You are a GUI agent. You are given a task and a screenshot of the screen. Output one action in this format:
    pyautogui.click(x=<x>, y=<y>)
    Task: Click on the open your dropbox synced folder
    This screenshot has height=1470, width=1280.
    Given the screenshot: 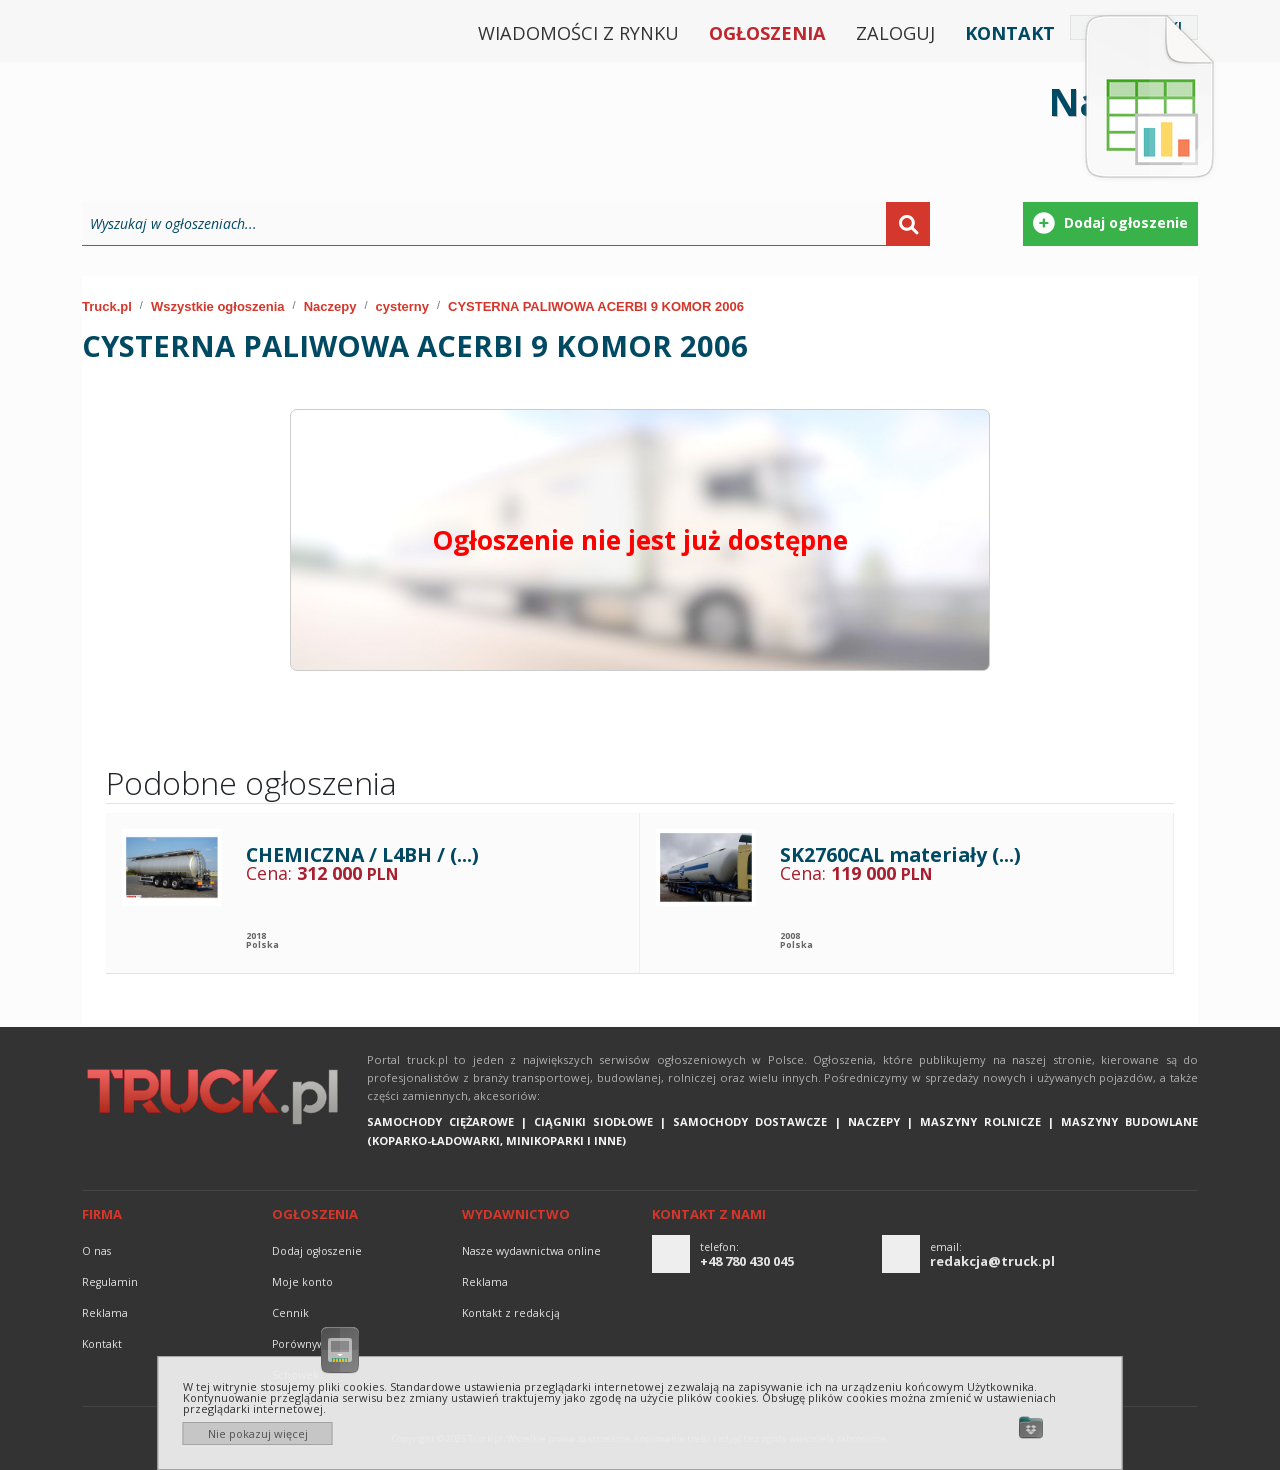 What is the action you would take?
    pyautogui.click(x=1031, y=1427)
    